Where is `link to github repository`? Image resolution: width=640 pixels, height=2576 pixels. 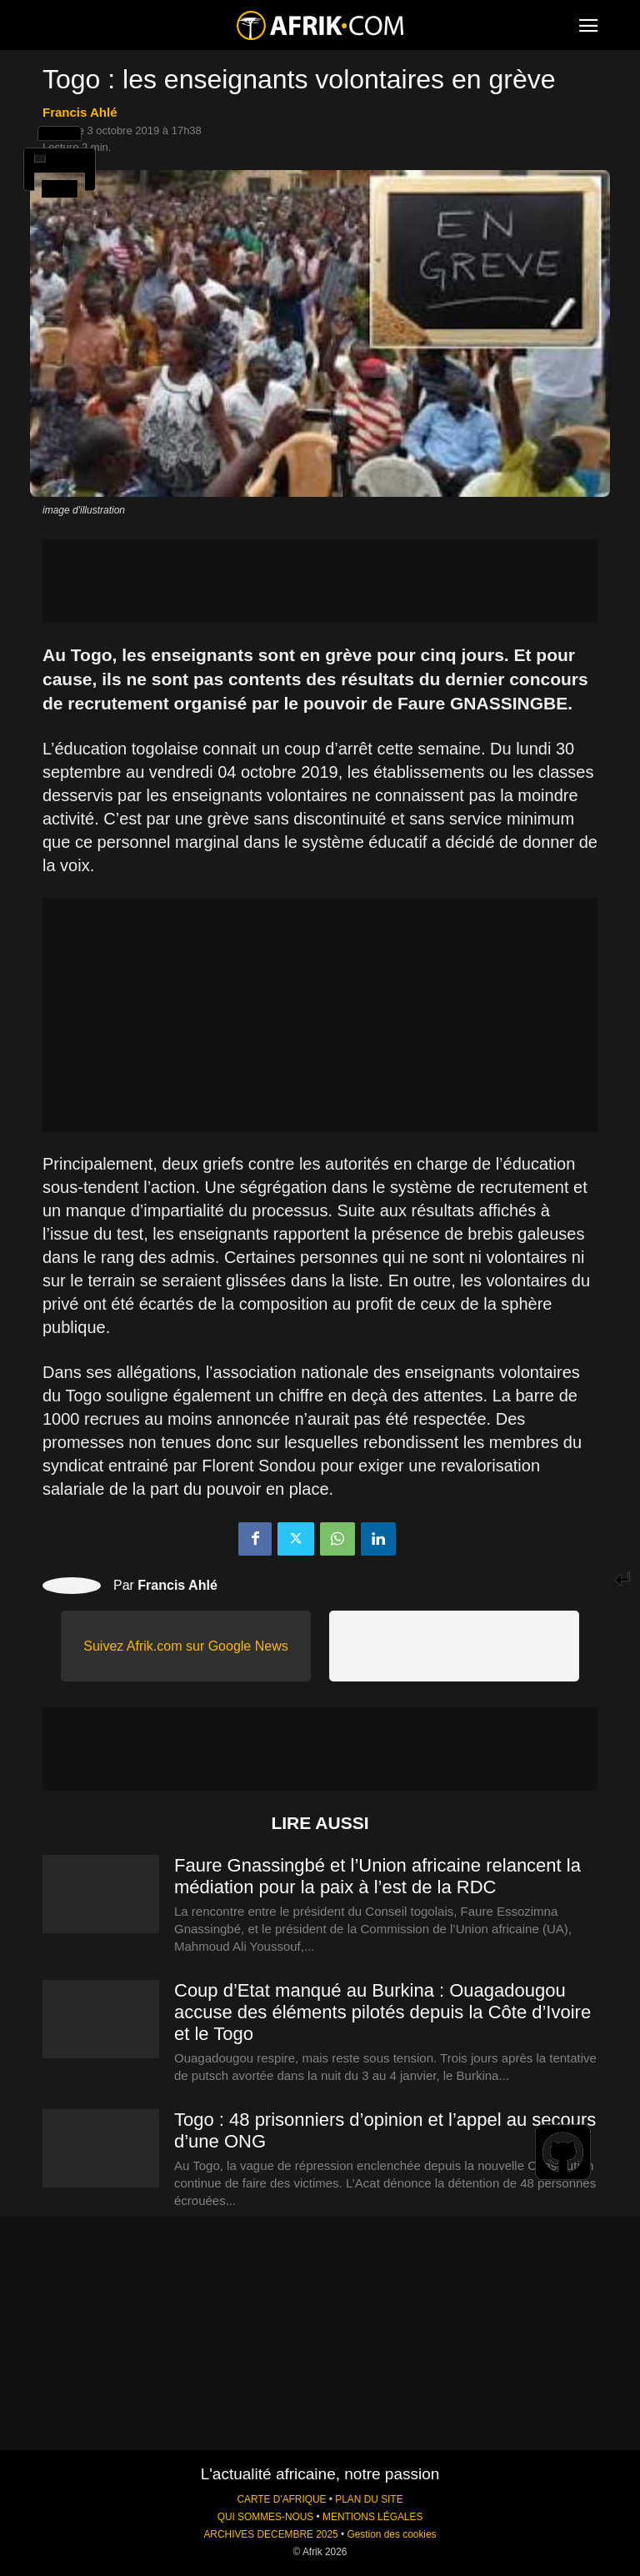
link to github repository is located at coordinates (562, 2152).